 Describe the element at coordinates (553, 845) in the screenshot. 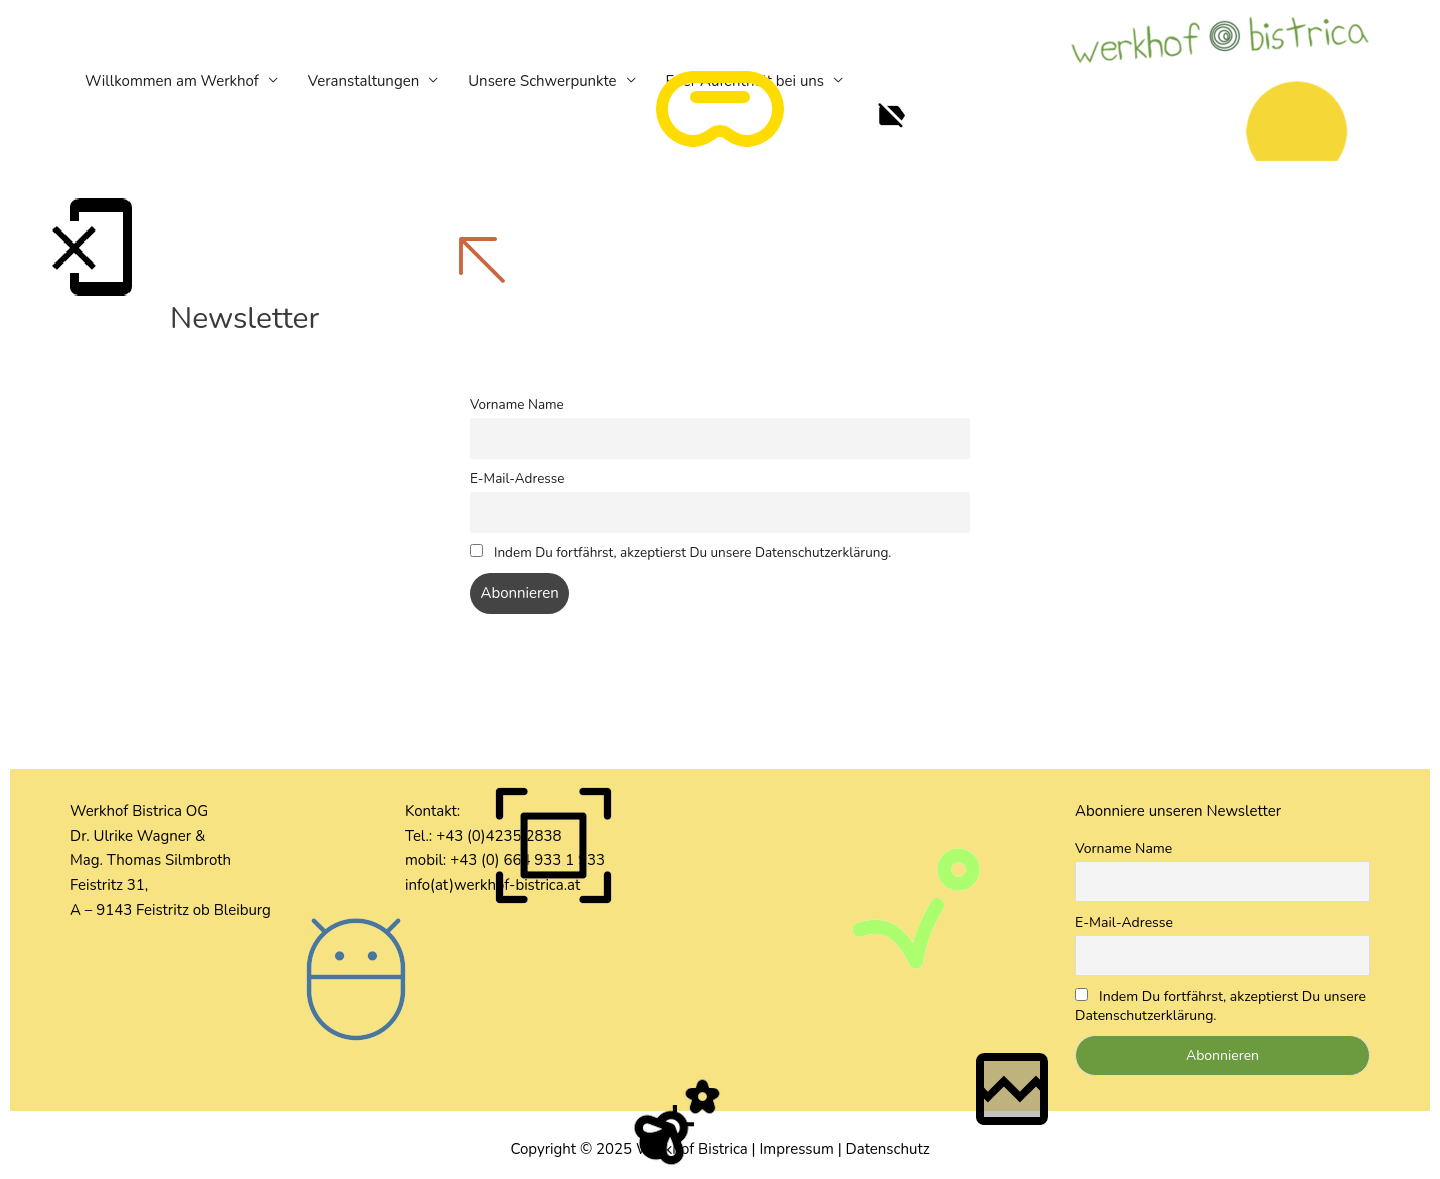

I see `scan a QR code or barcode` at that location.